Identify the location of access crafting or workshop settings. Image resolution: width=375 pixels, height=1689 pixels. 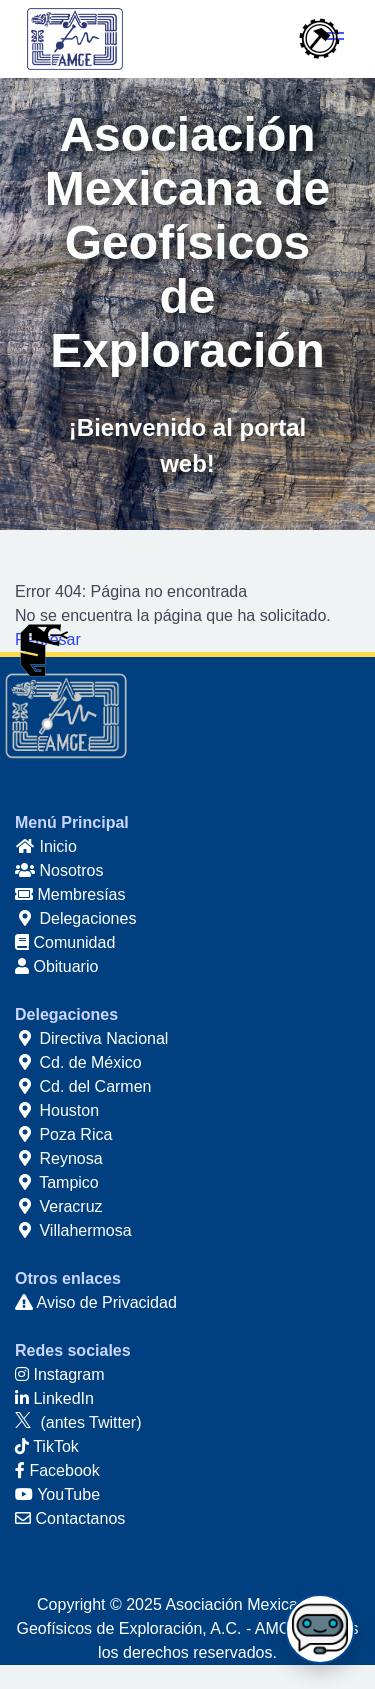
(319, 38).